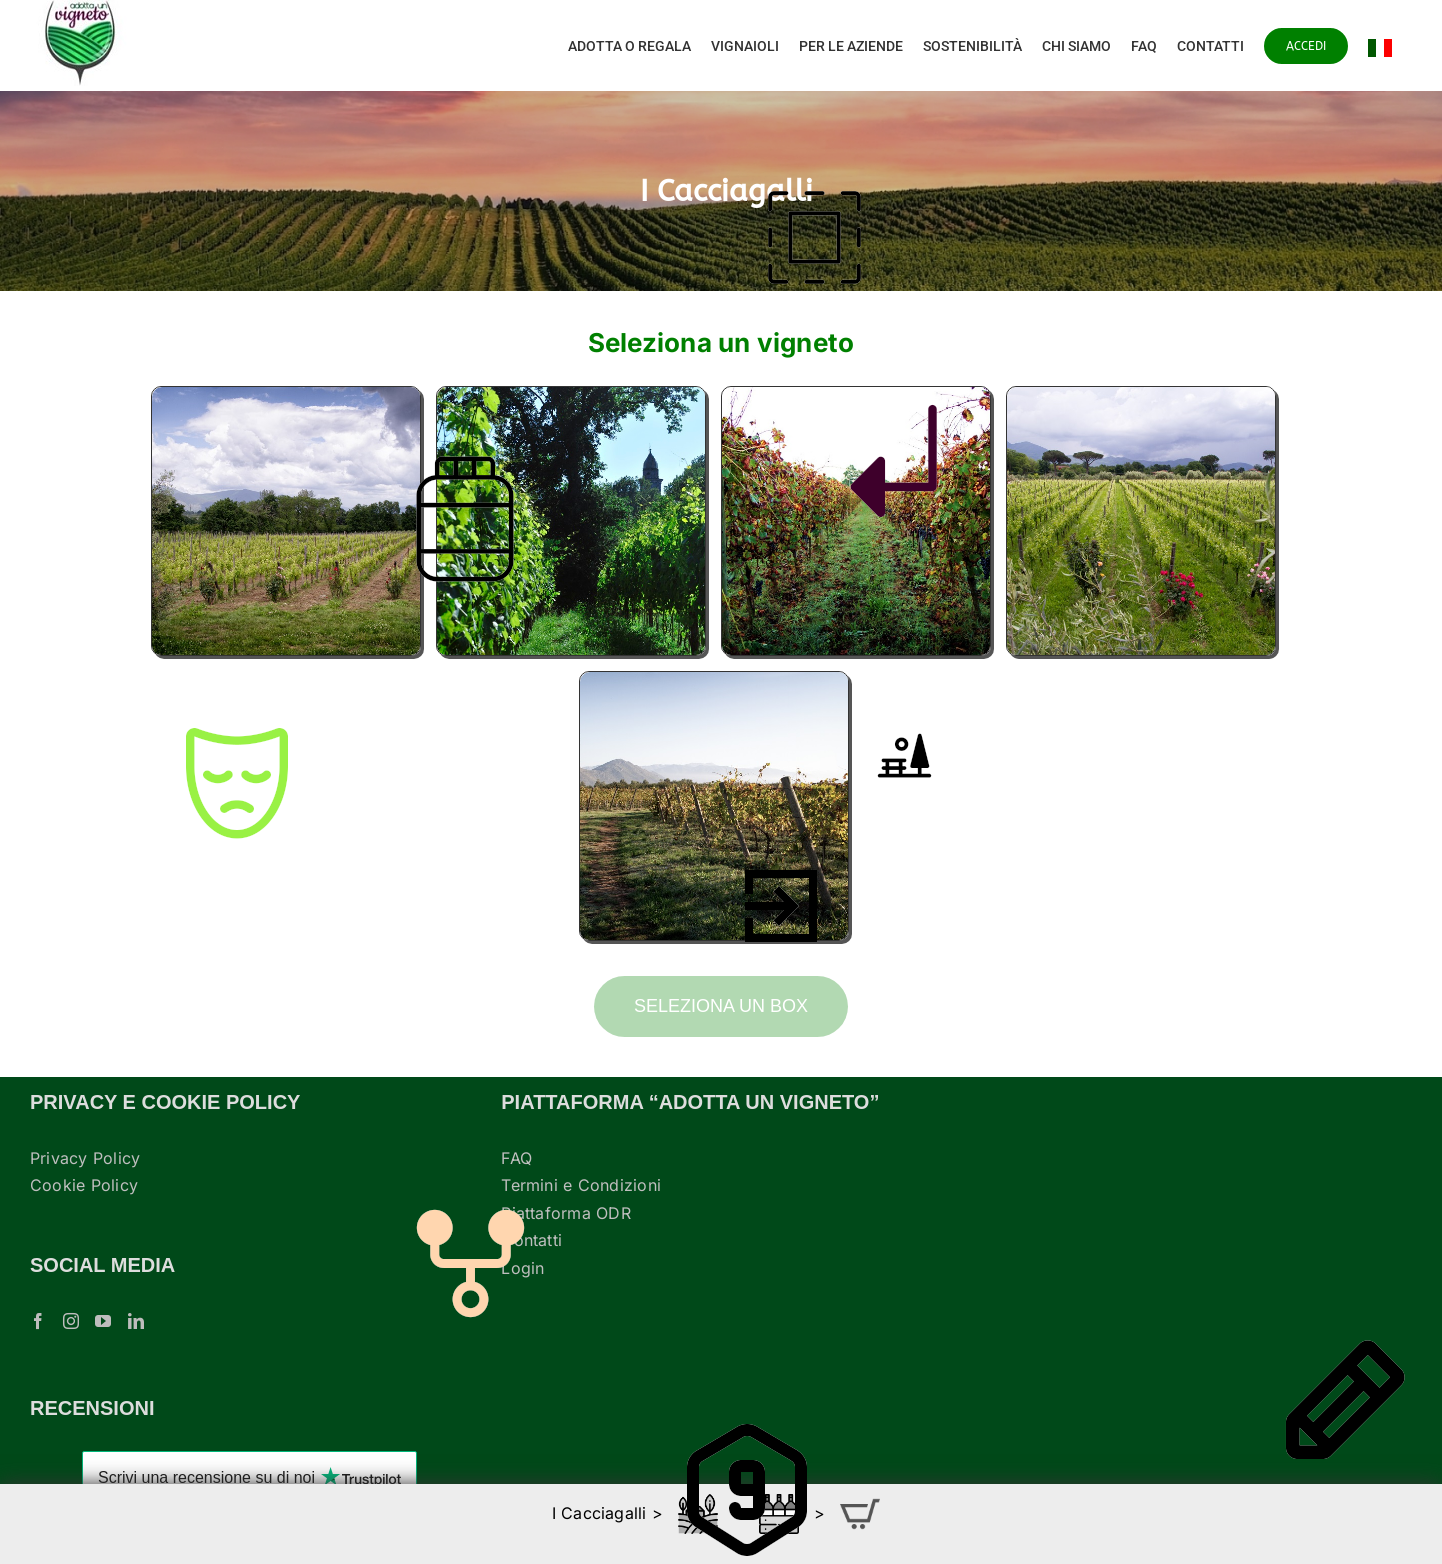 Image resolution: width=1442 pixels, height=1564 pixels. Describe the element at coordinates (1343, 1402) in the screenshot. I see `edit content or settings` at that location.